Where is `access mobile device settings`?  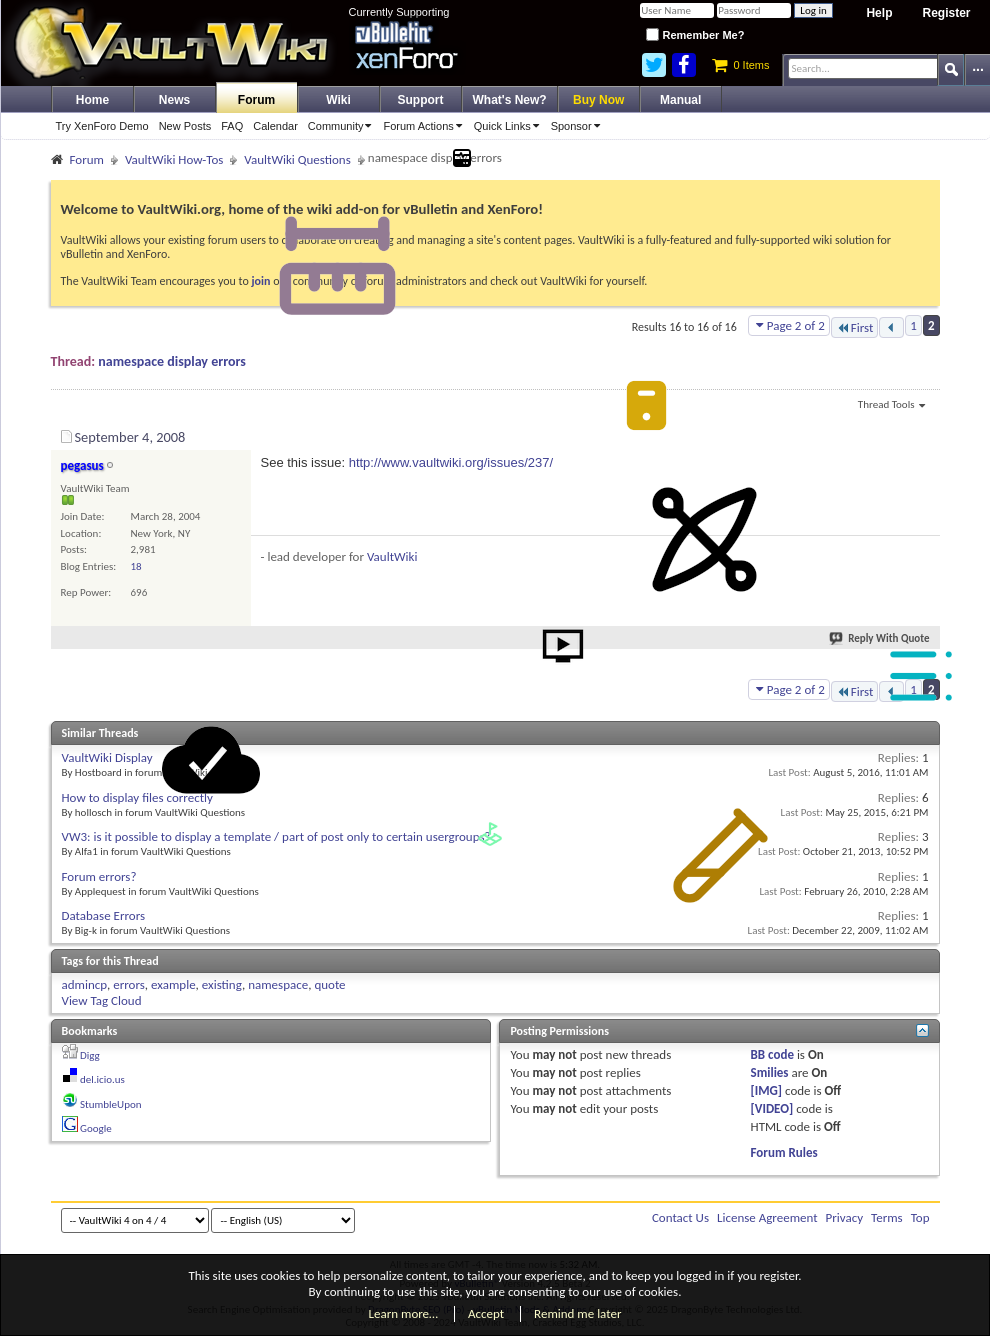 access mobile device settings is located at coordinates (646, 405).